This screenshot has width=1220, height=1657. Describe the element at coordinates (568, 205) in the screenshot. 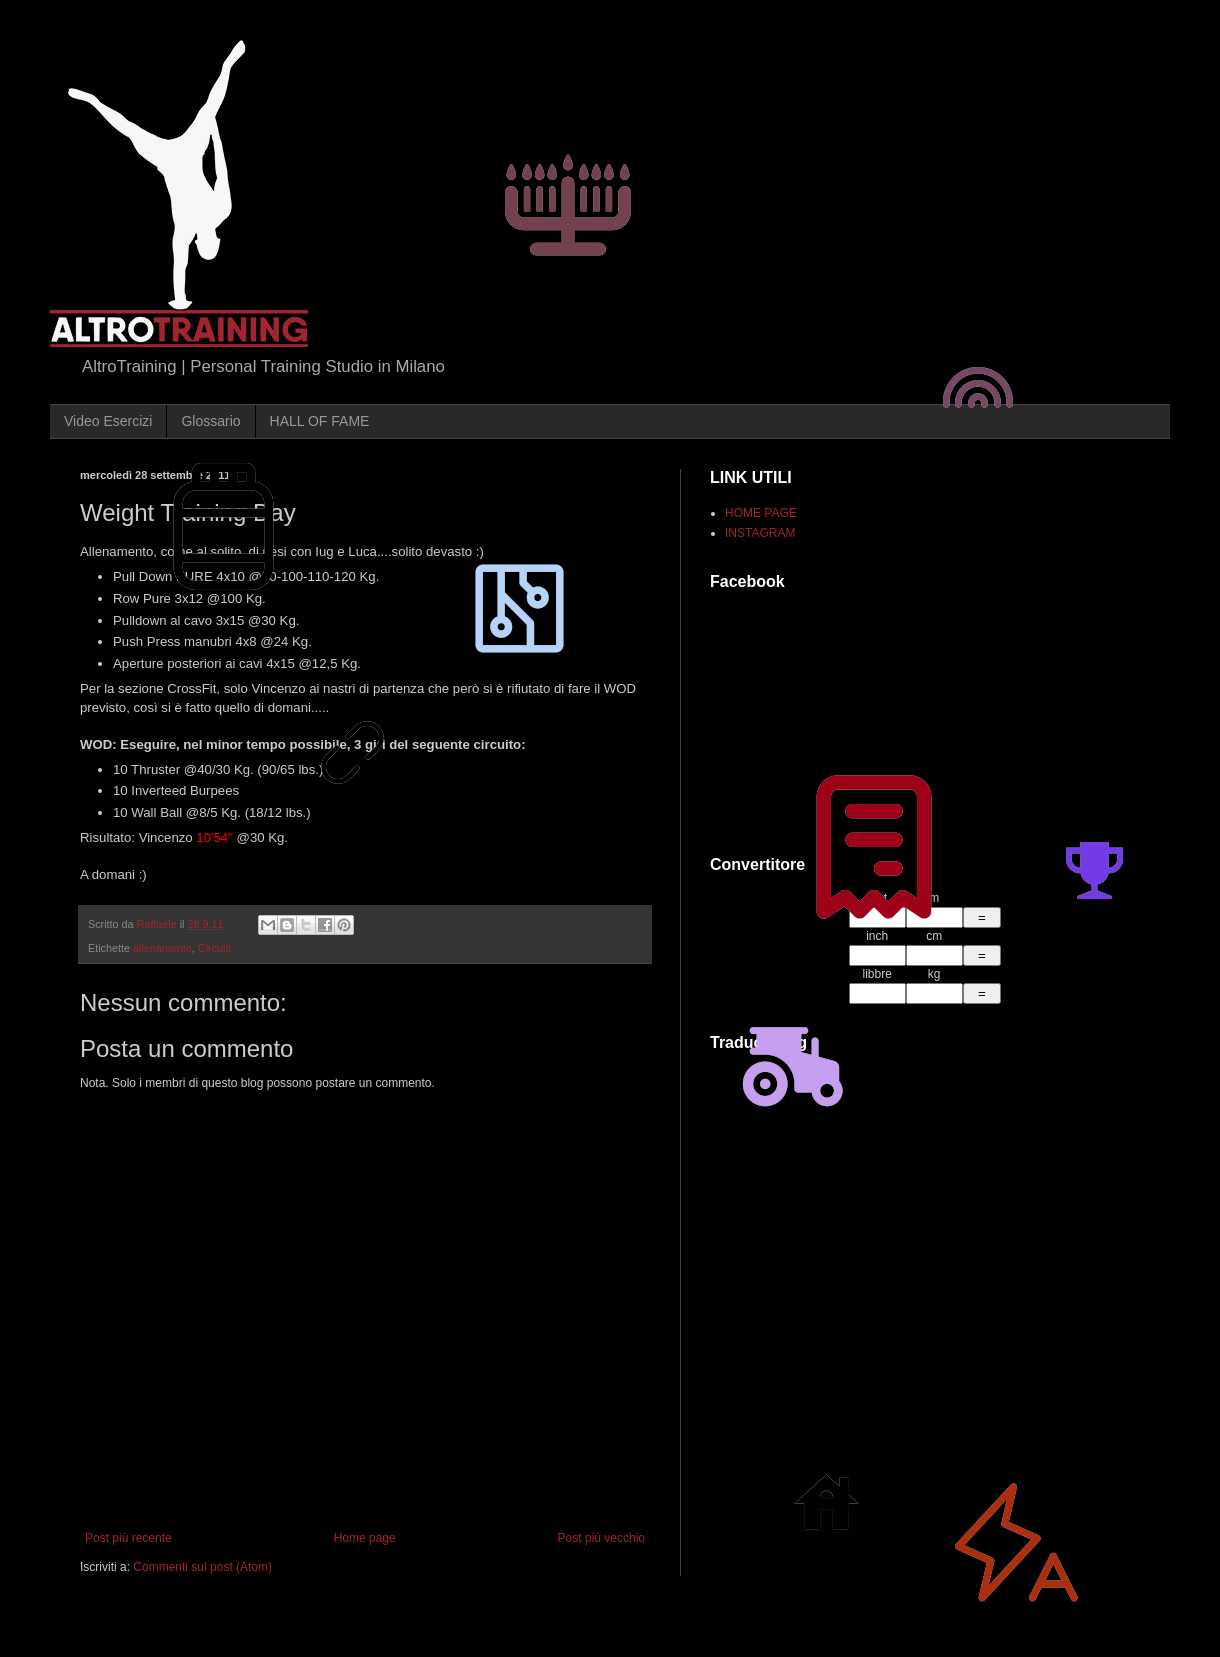

I see `indicates Hanukkah-related content or events` at that location.